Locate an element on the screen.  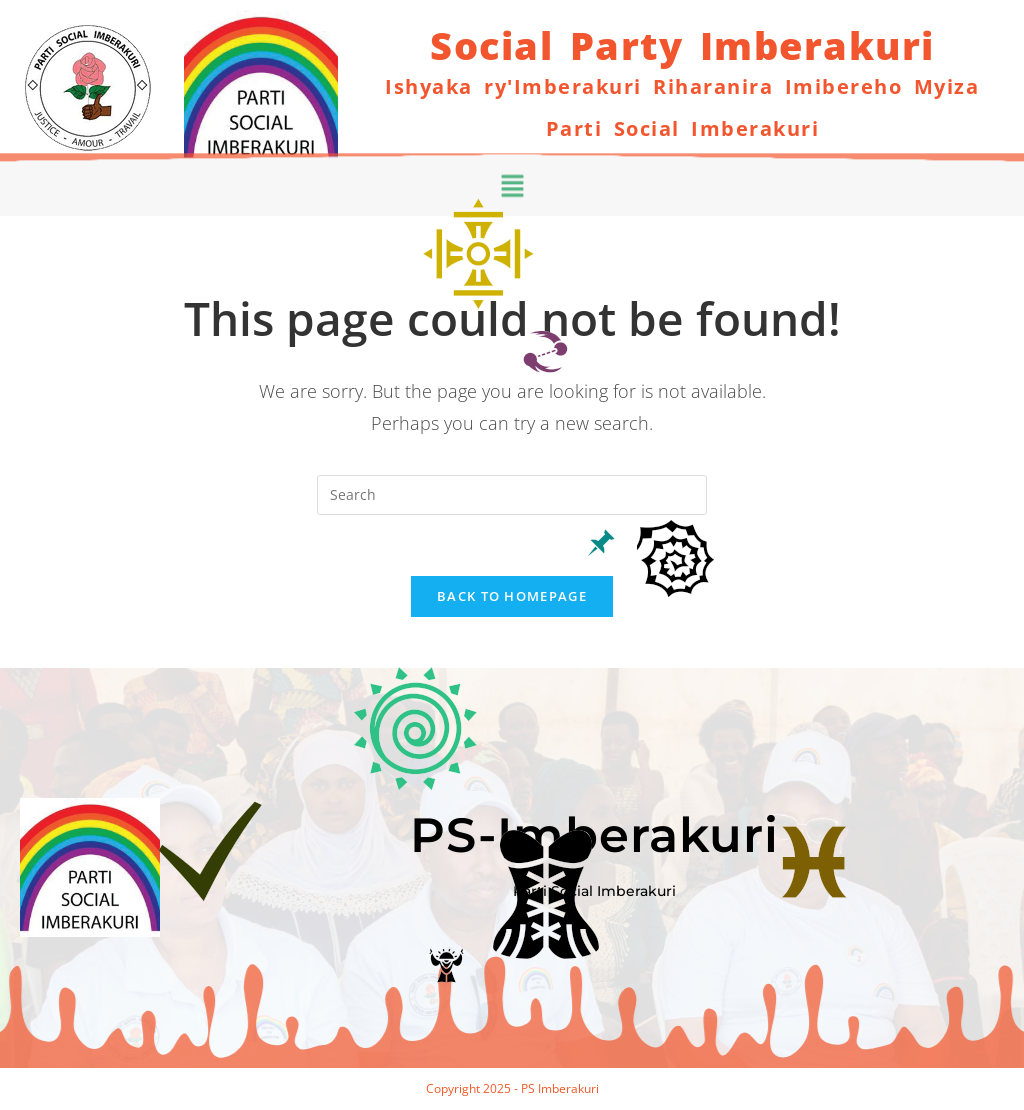
select sun priest character class is located at coordinates (446, 965).